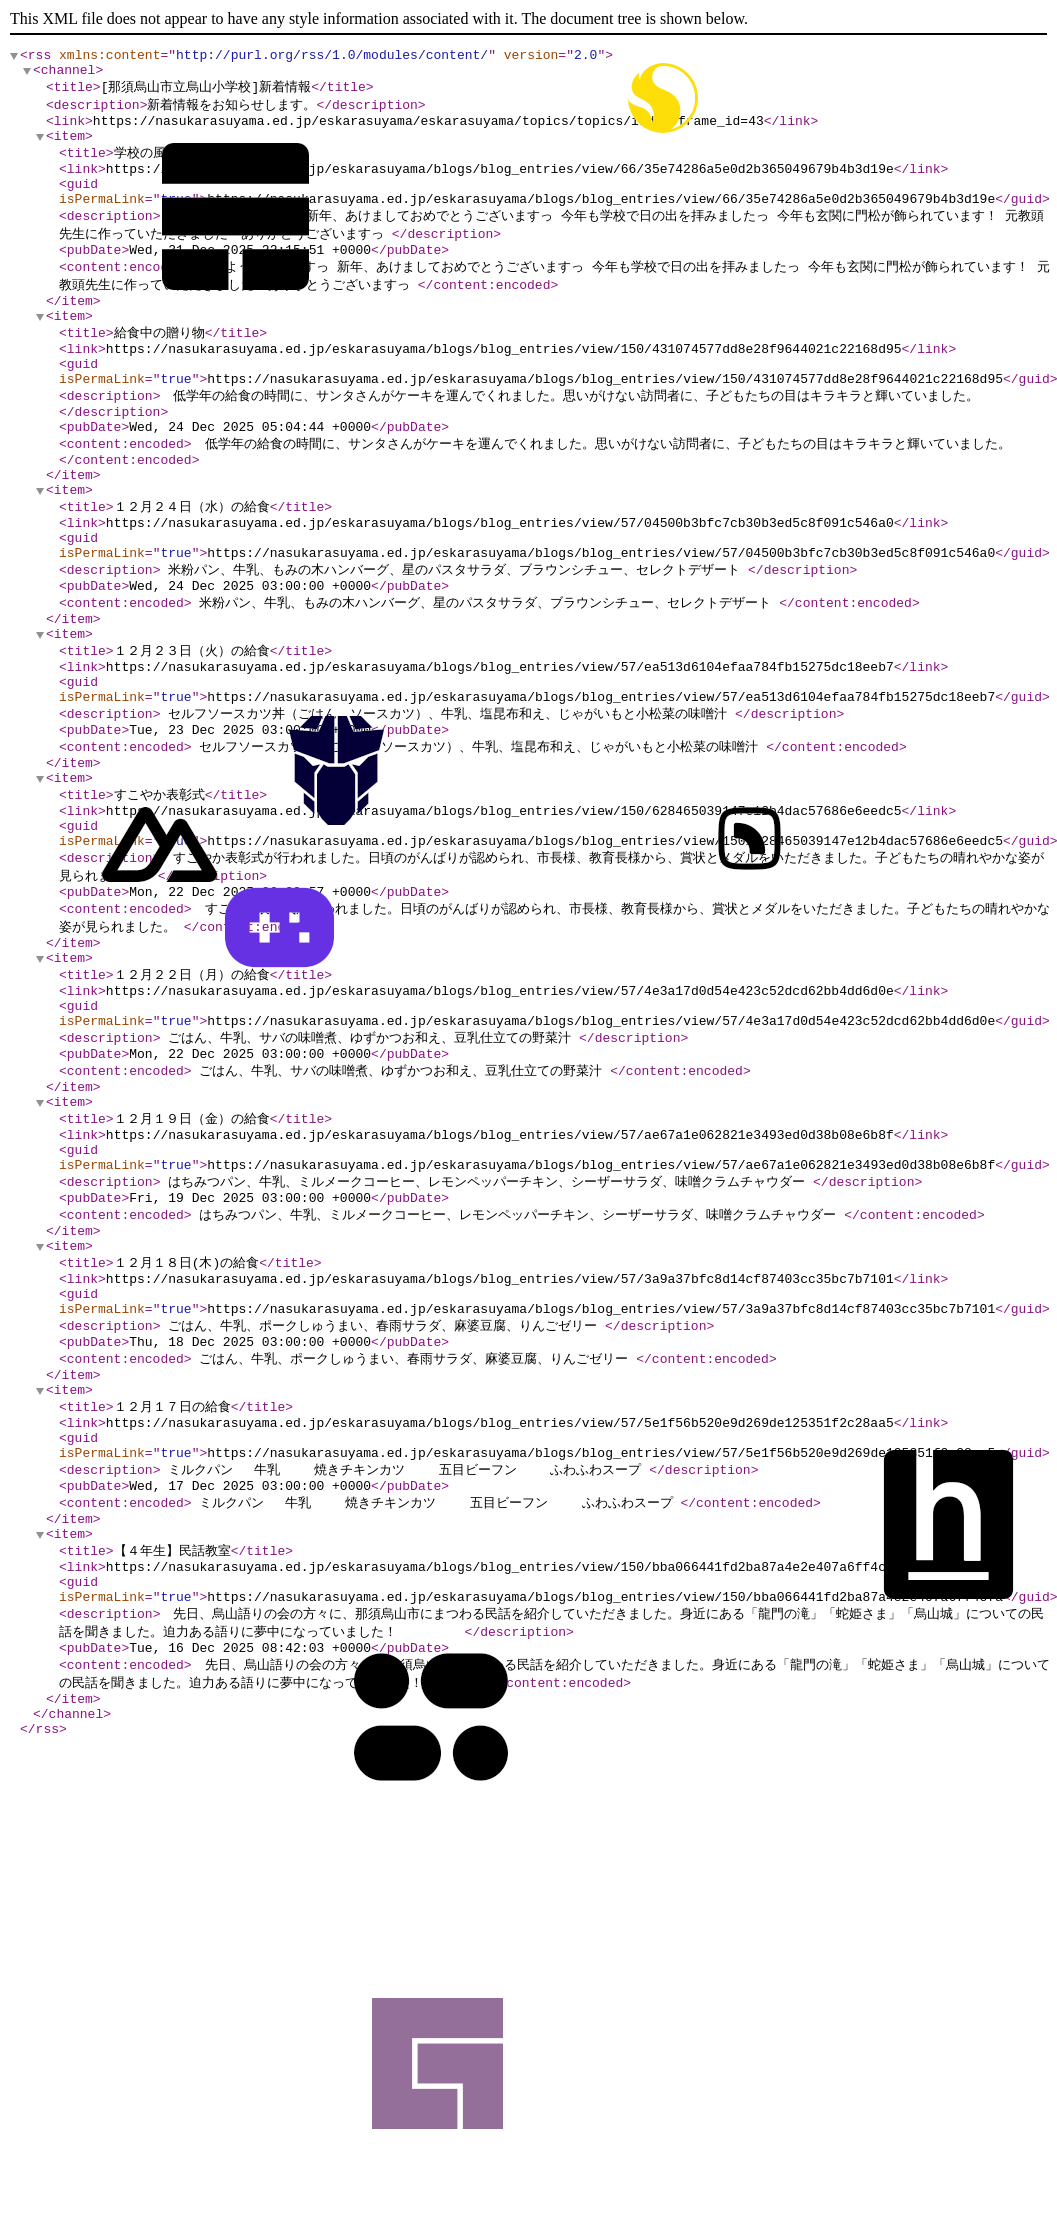  What do you see at coordinates (159, 844) in the screenshot?
I see `nuxt.js framework logo` at bounding box center [159, 844].